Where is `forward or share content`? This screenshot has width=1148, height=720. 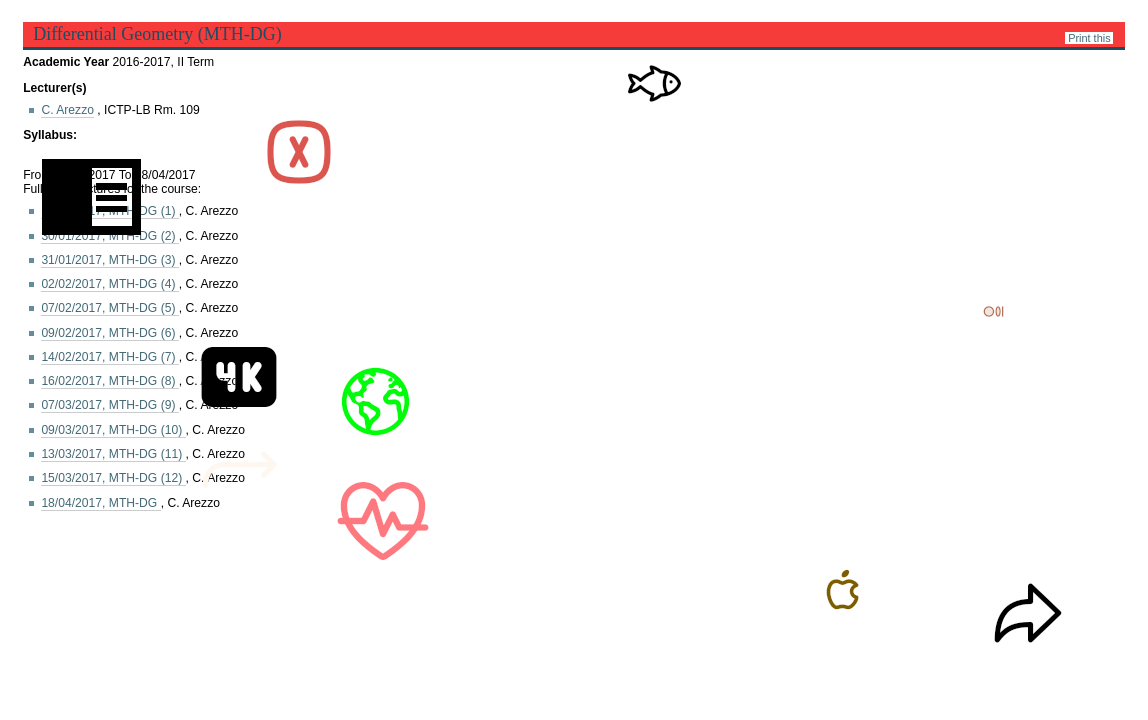 forward or share content is located at coordinates (240, 470).